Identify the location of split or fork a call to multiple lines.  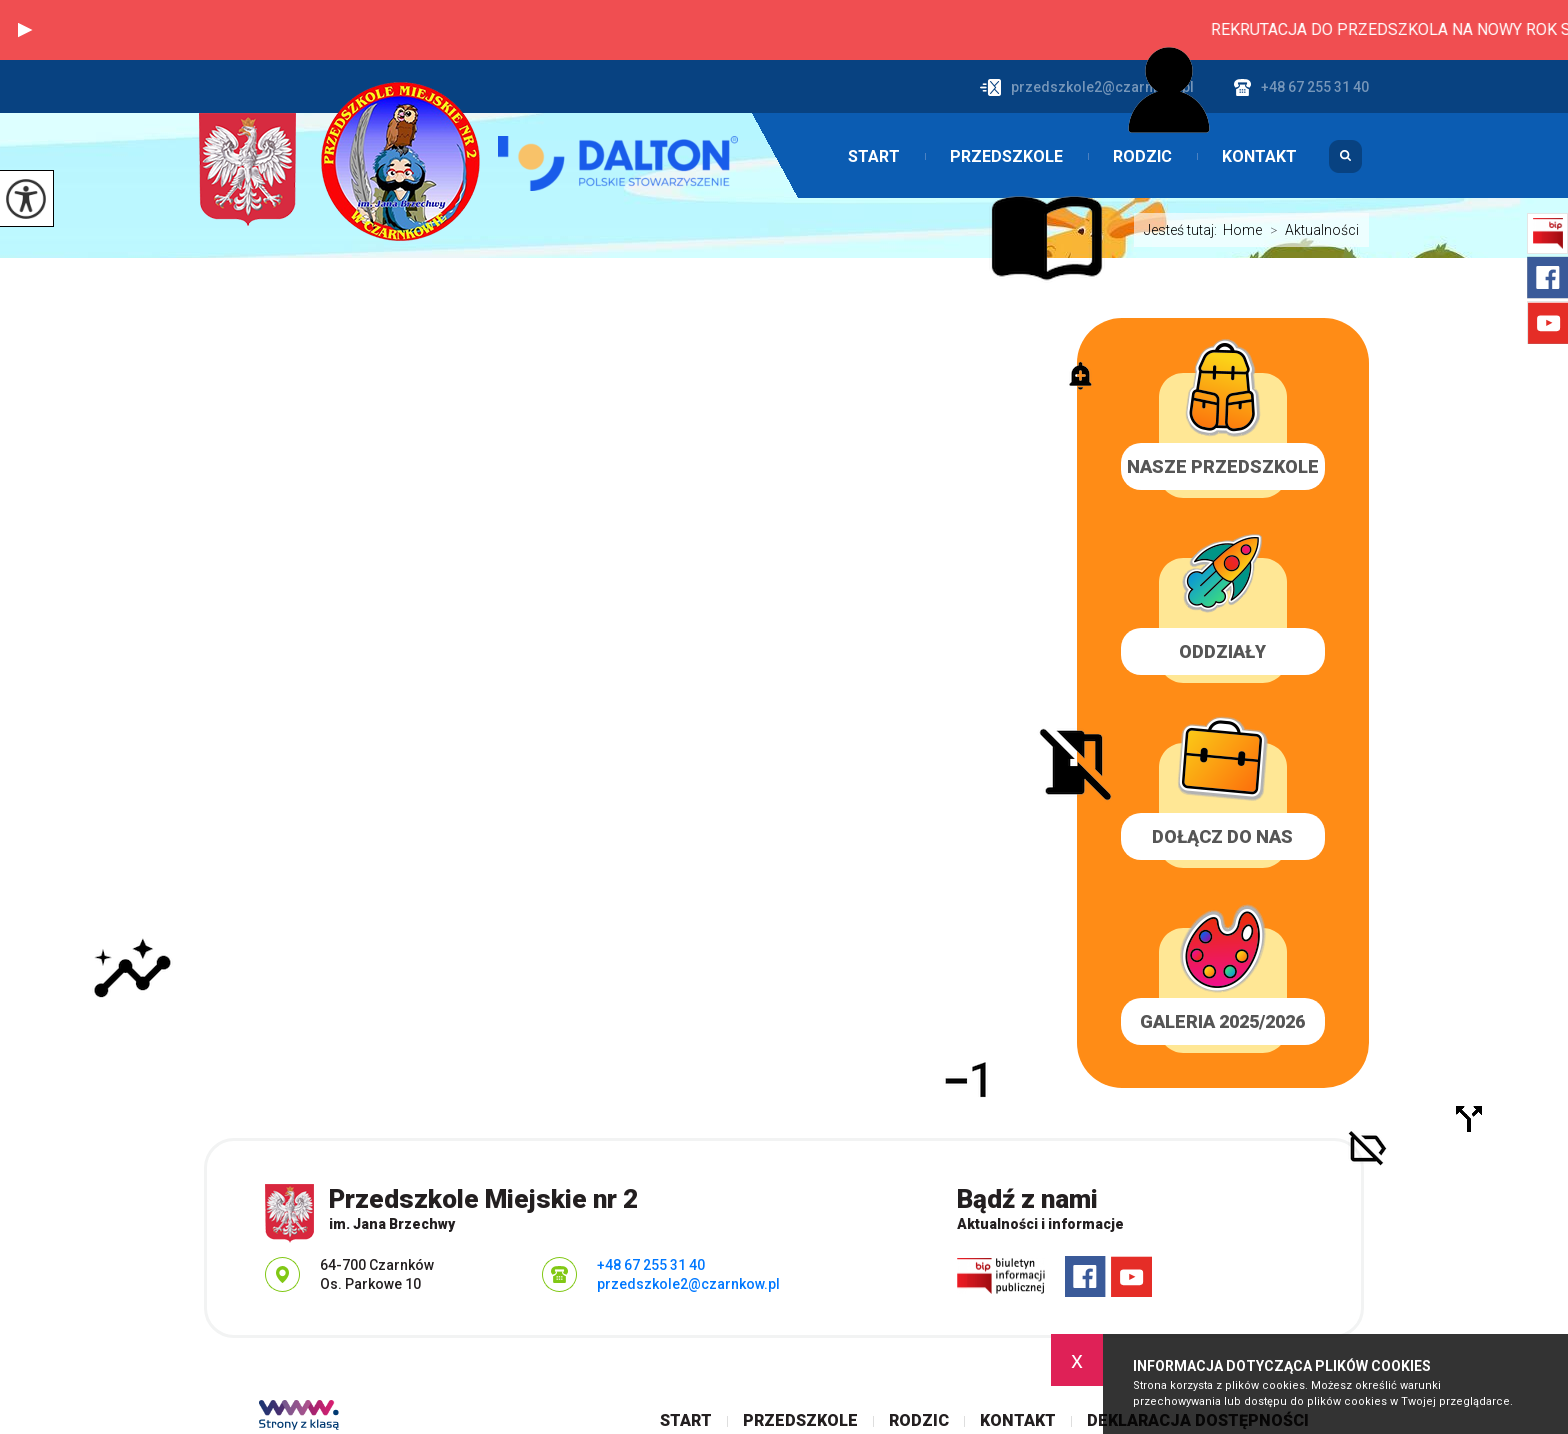
(1469, 1119).